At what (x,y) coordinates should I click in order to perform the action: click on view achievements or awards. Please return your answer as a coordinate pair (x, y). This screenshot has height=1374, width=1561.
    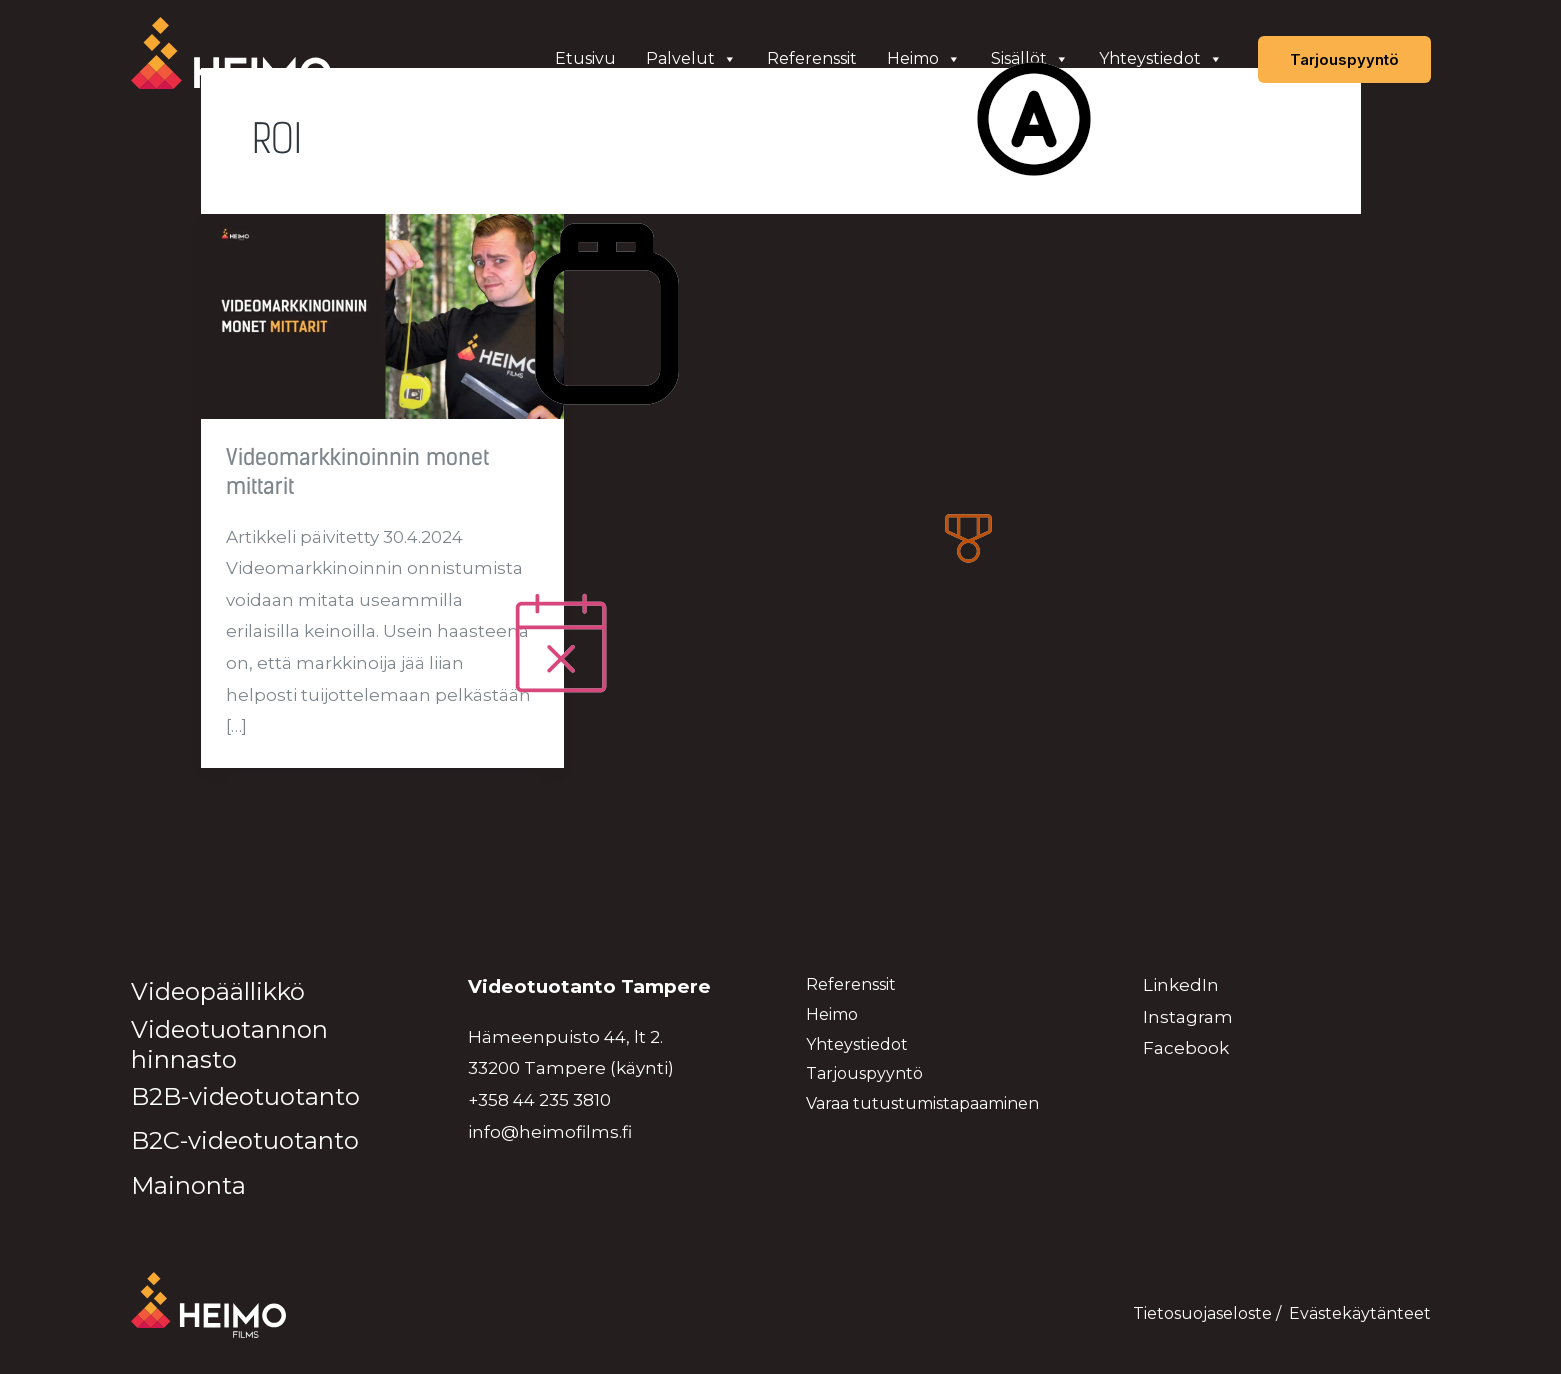
    Looking at the image, I should click on (968, 535).